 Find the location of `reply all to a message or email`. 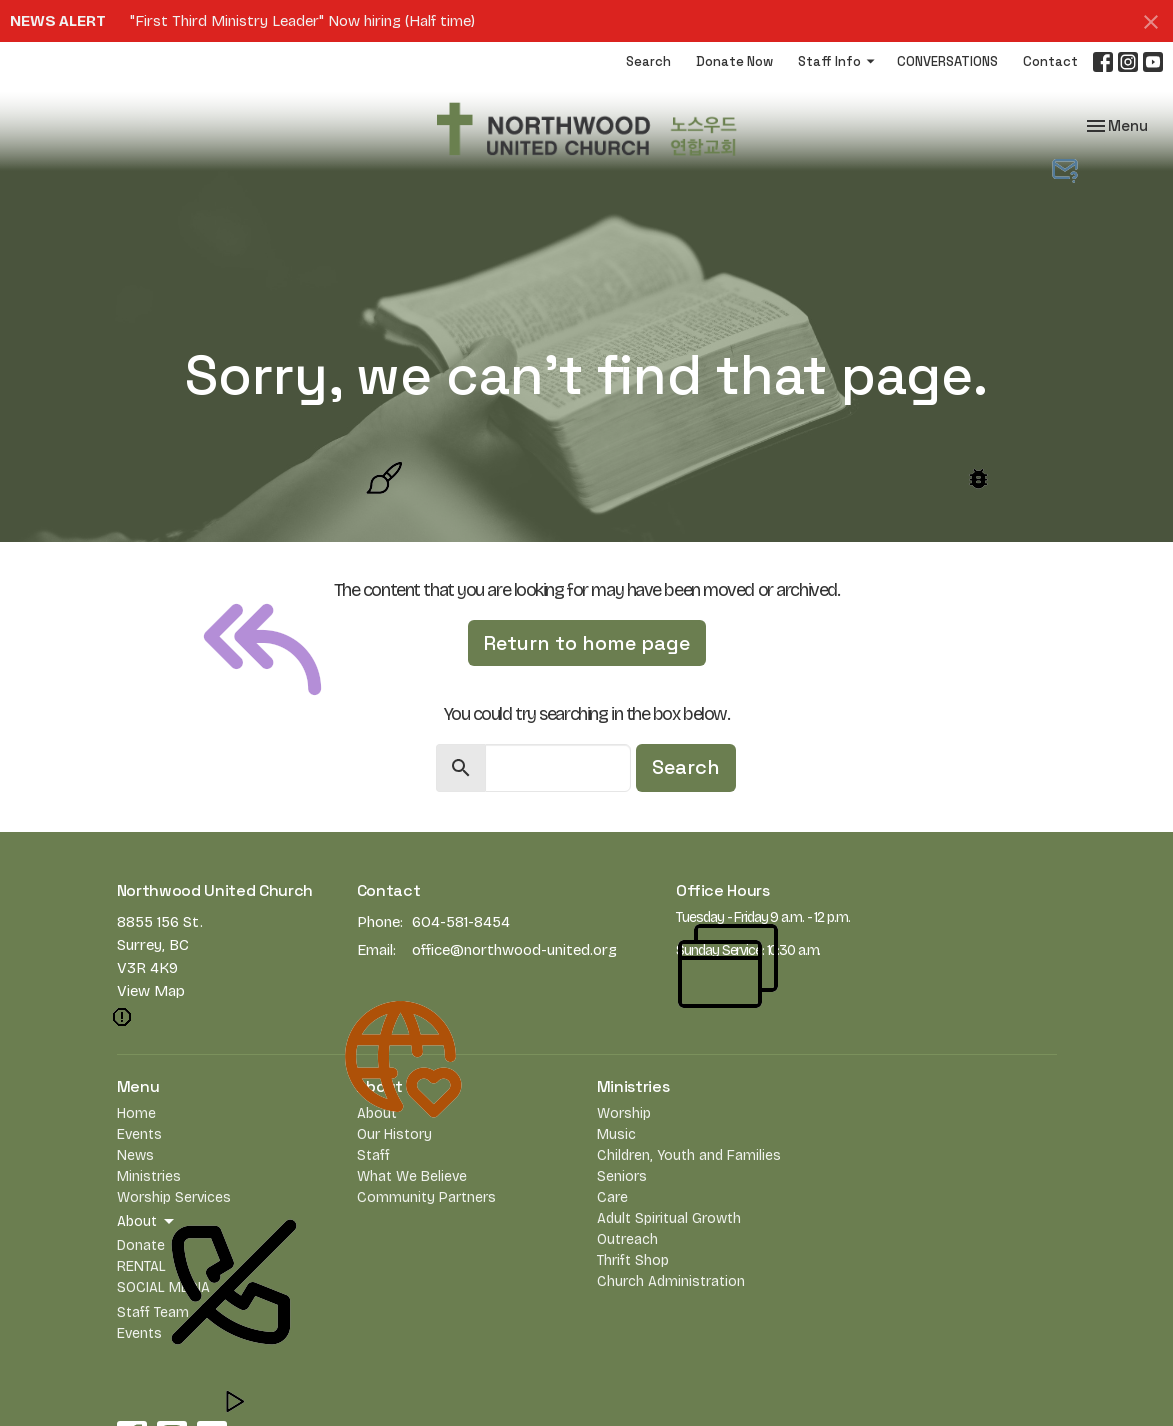

reply all to a message or email is located at coordinates (262, 649).